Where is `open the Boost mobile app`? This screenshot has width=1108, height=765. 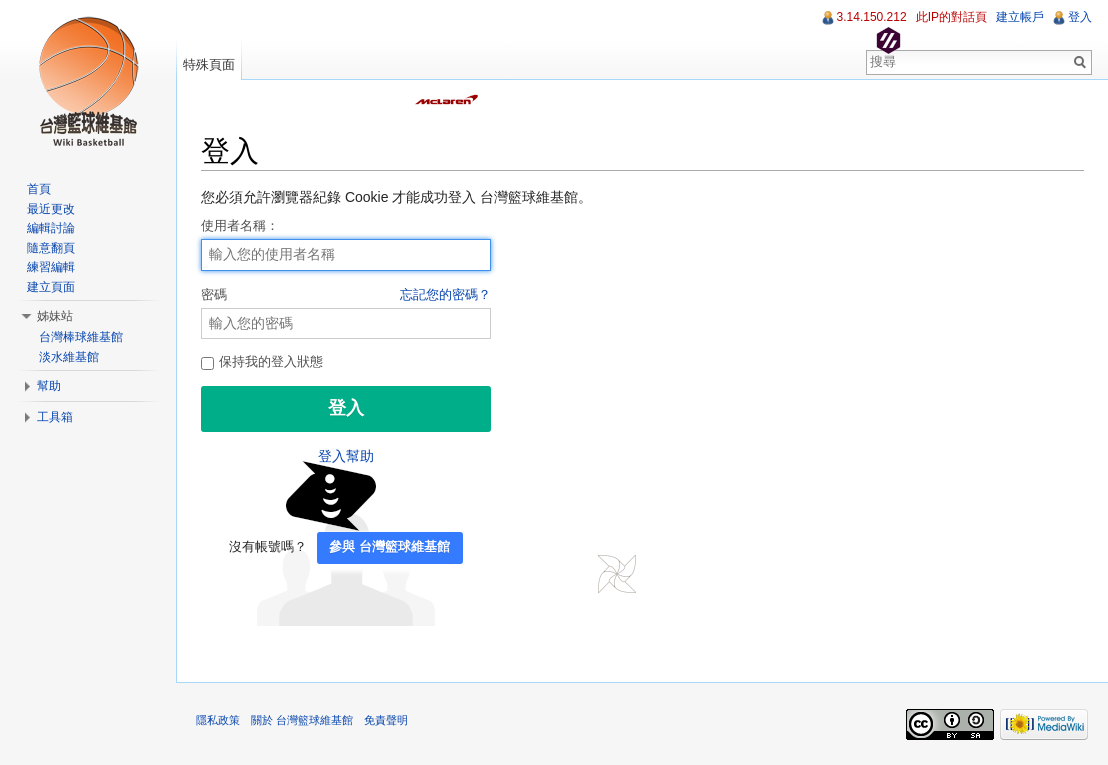
open the Boost mobile app is located at coordinates (331, 496).